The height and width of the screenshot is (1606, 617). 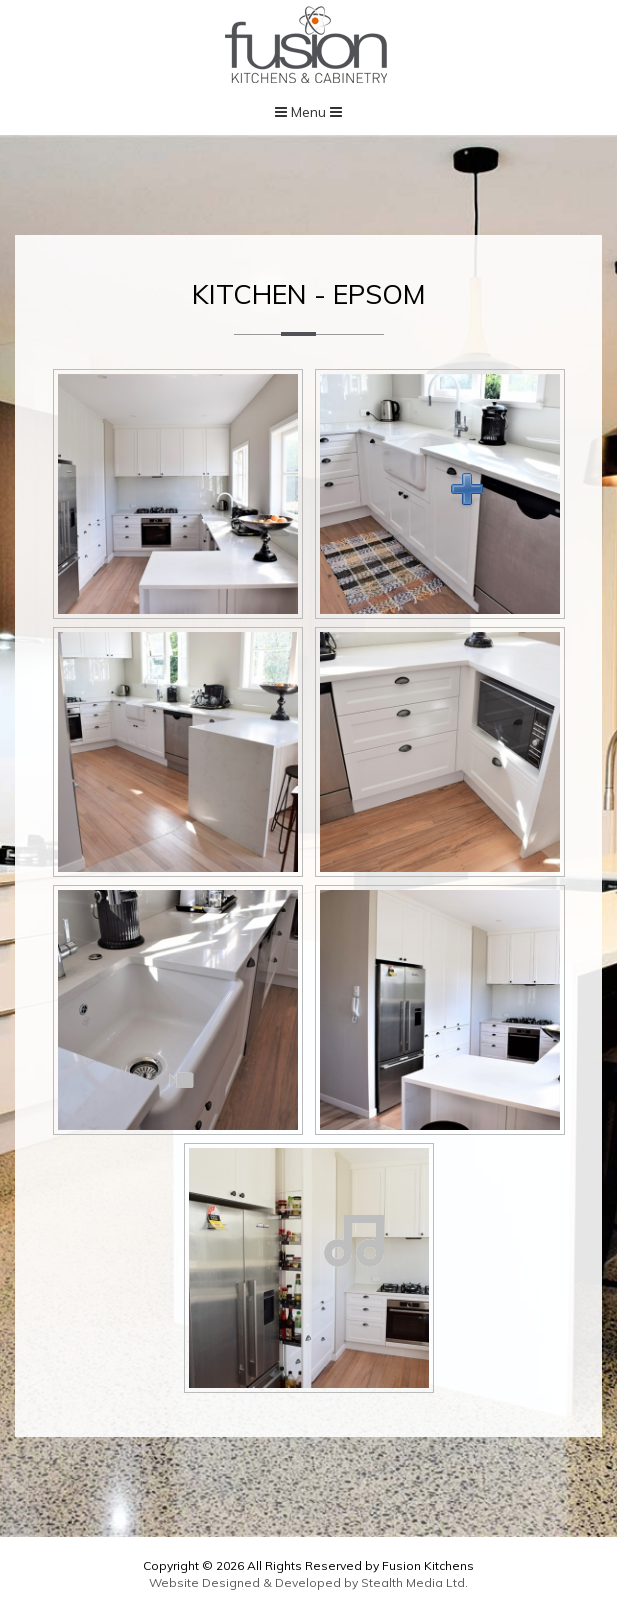 What do you see at coordinates (356, 1239) in the screenshot?
I see `access music library or audio files` at bounding box center [356, 1239].